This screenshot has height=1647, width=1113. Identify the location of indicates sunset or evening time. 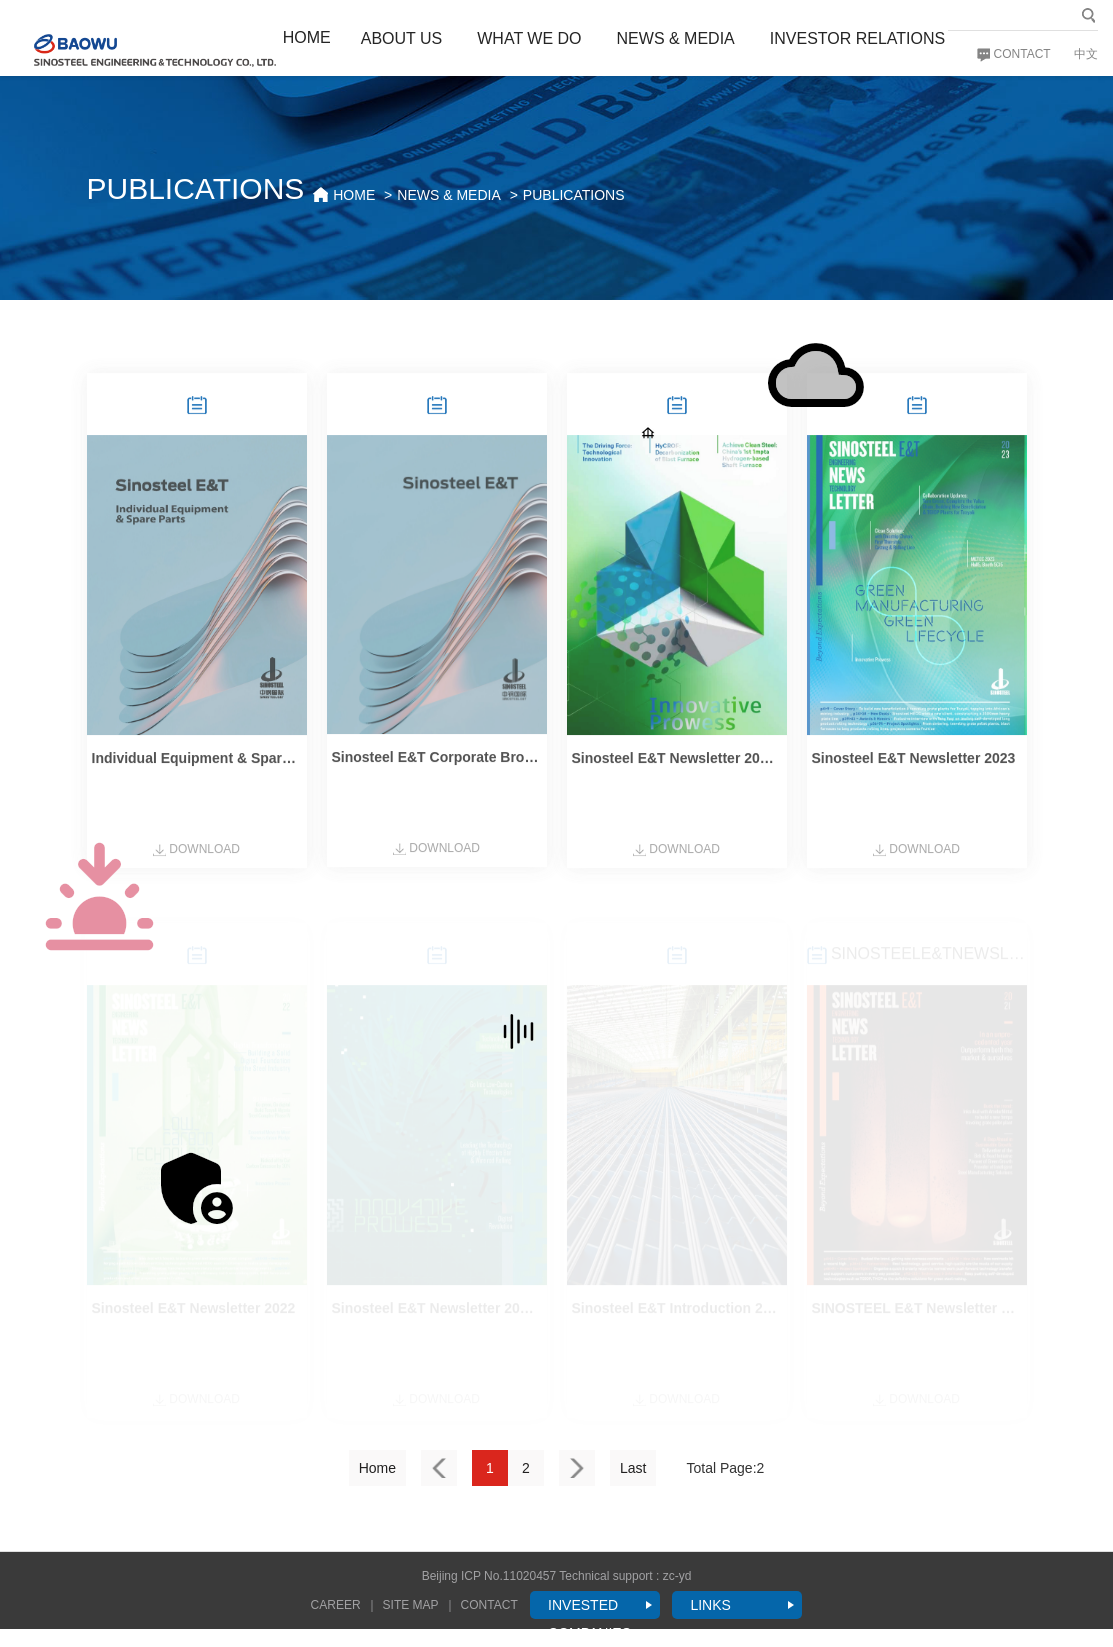
(99, 896).